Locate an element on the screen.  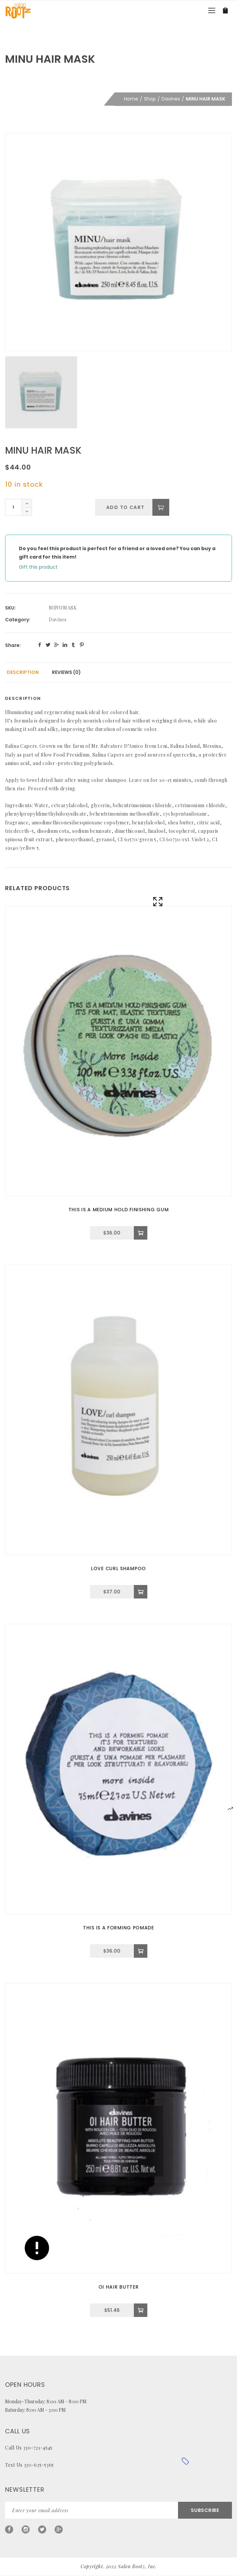
indicates an error or problem has occurred is located at coordinates (37, 2248).